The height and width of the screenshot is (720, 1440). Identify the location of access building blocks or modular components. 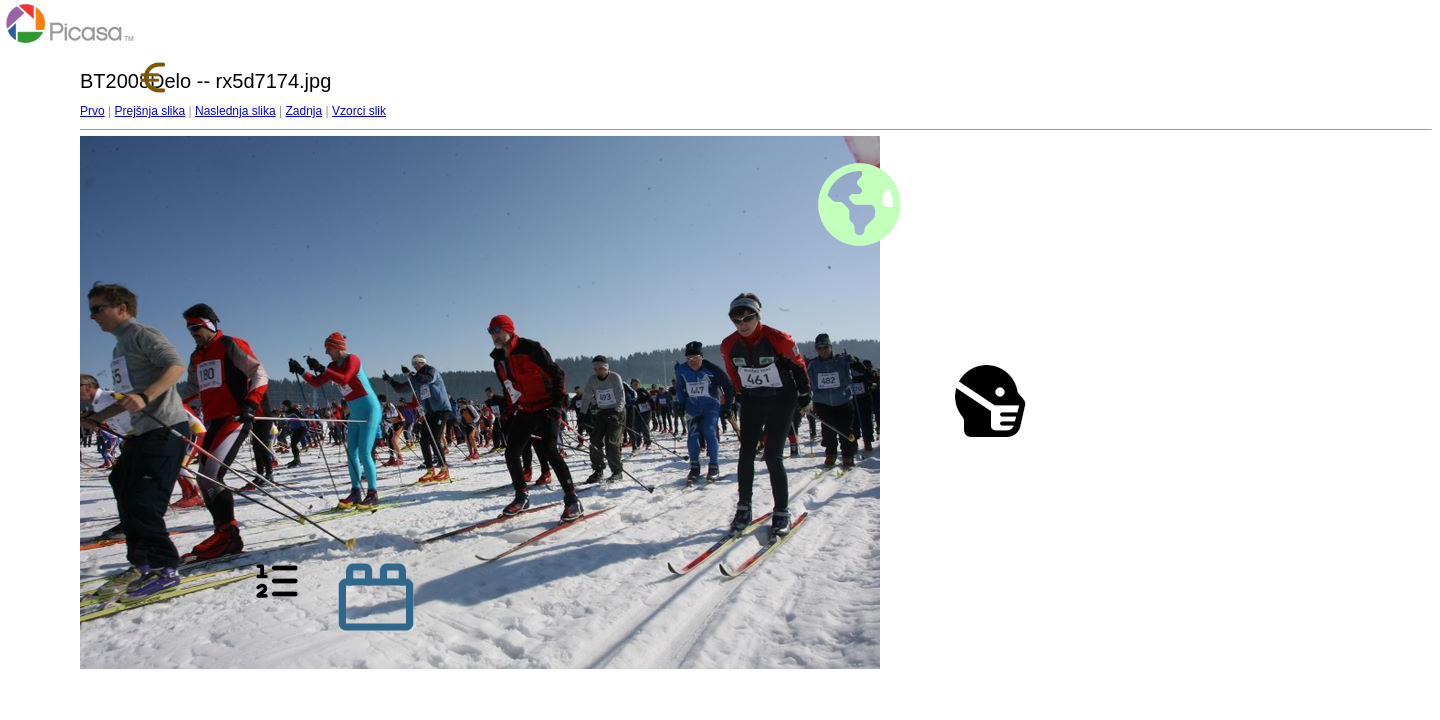
(376, 597).